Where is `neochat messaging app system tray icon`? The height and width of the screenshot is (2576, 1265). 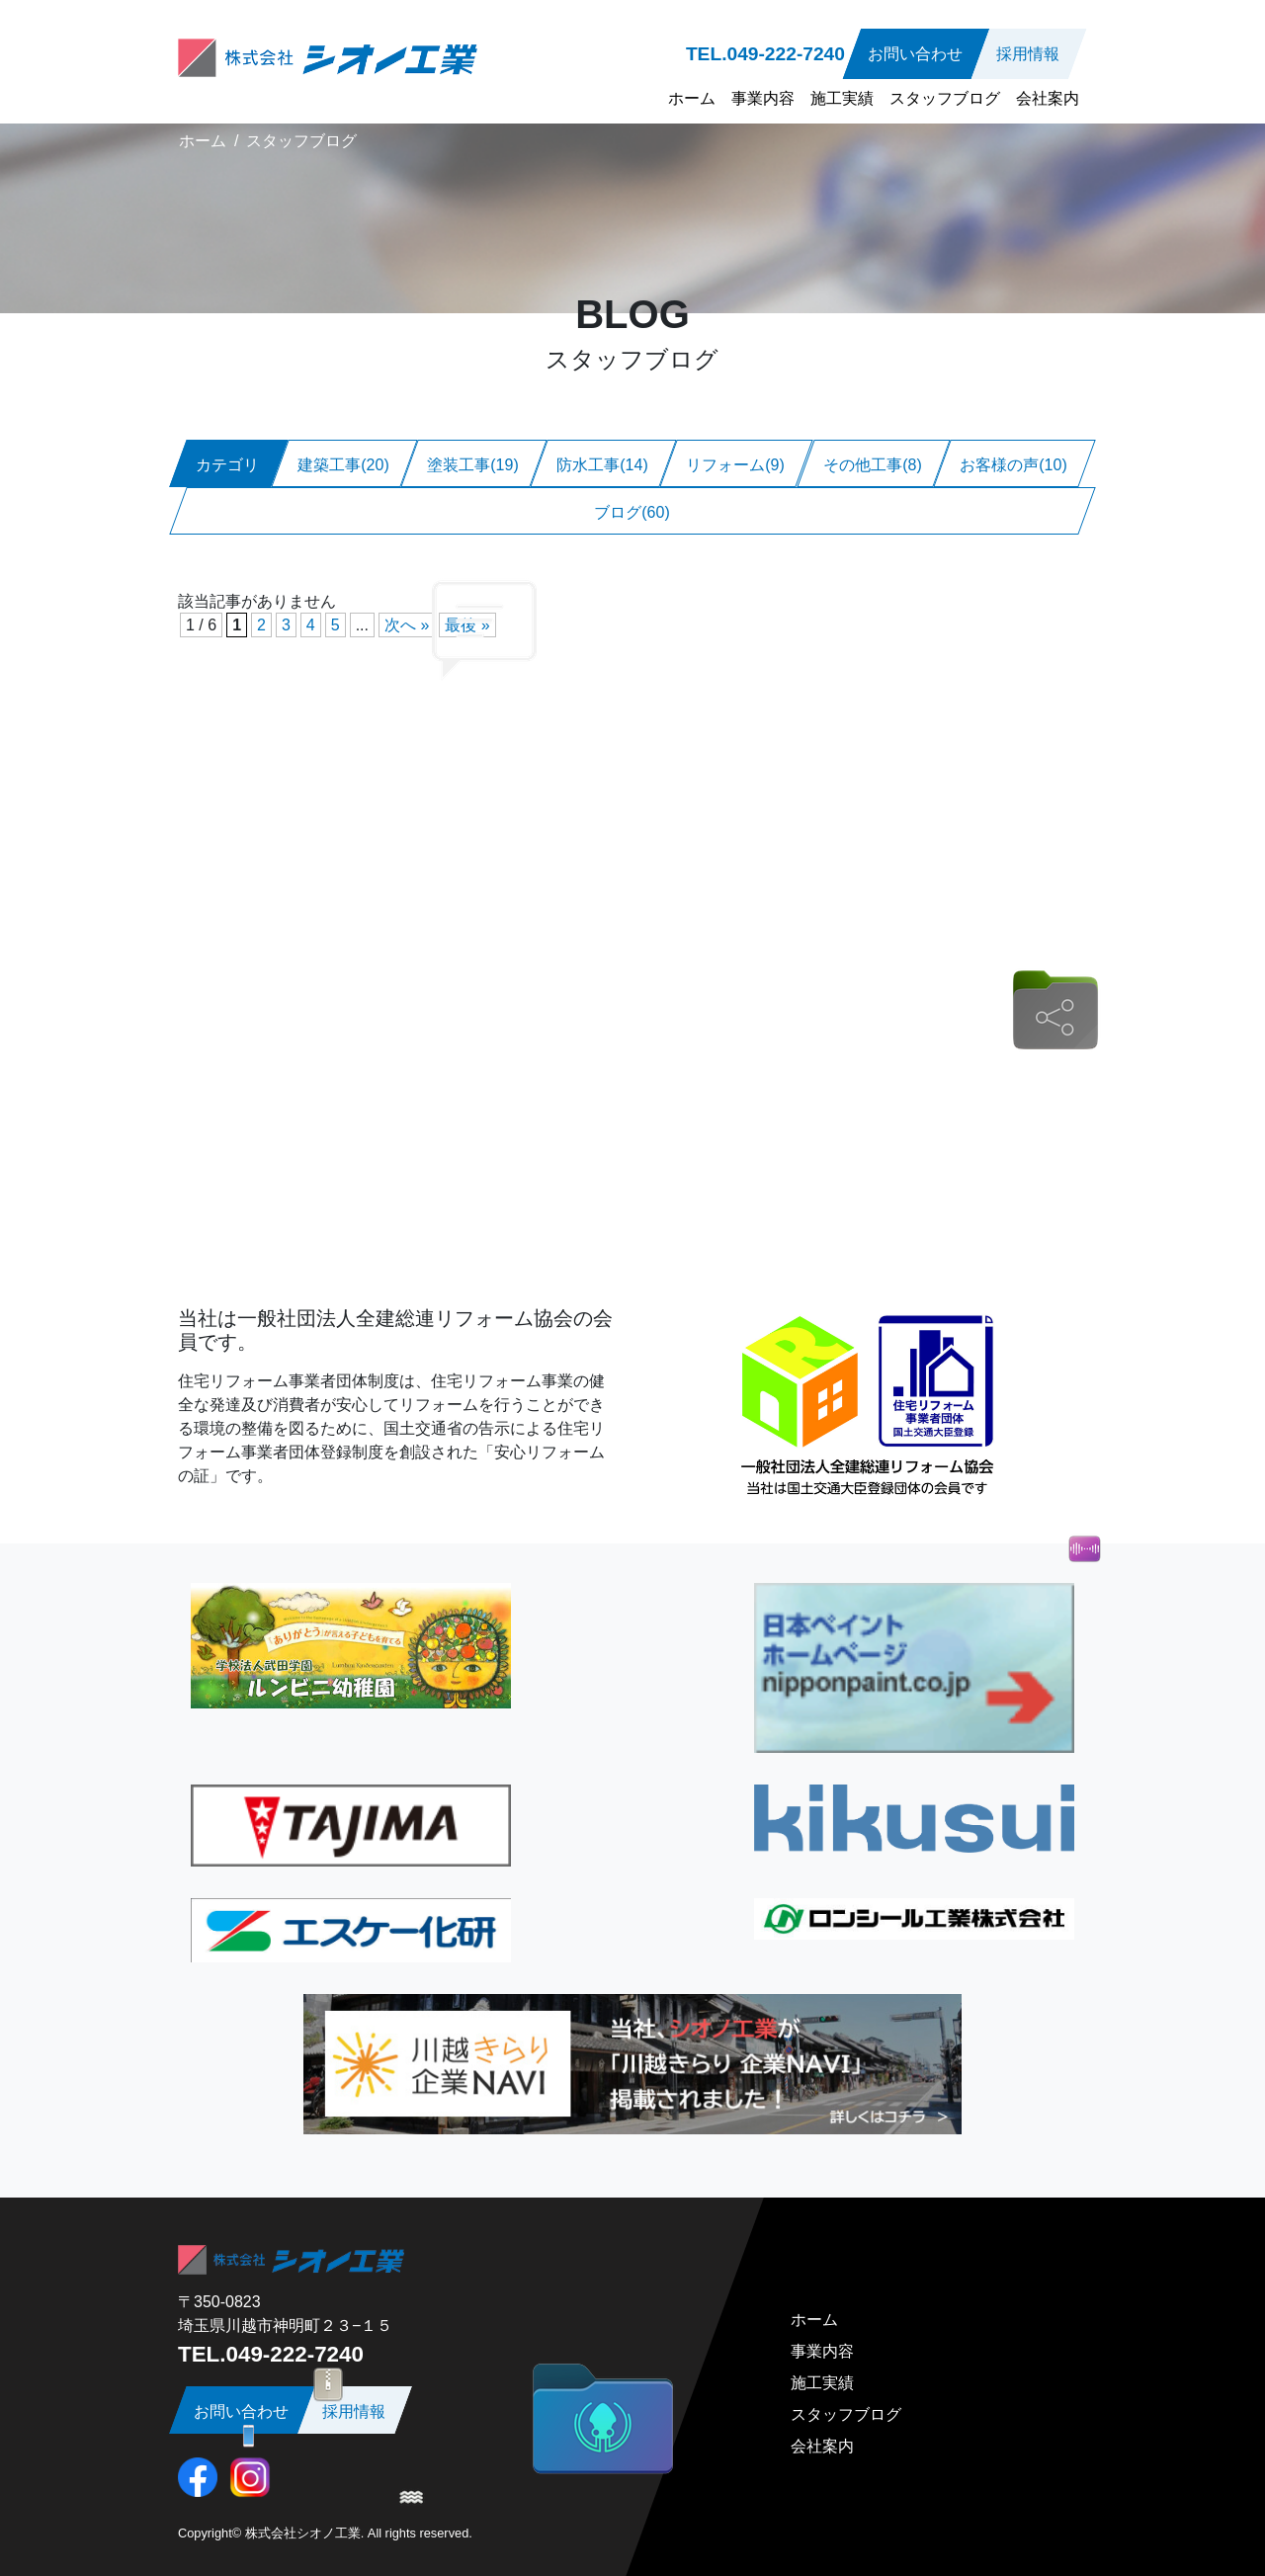 neochat messaging app system tray icon is located at coordinates (484, 630).